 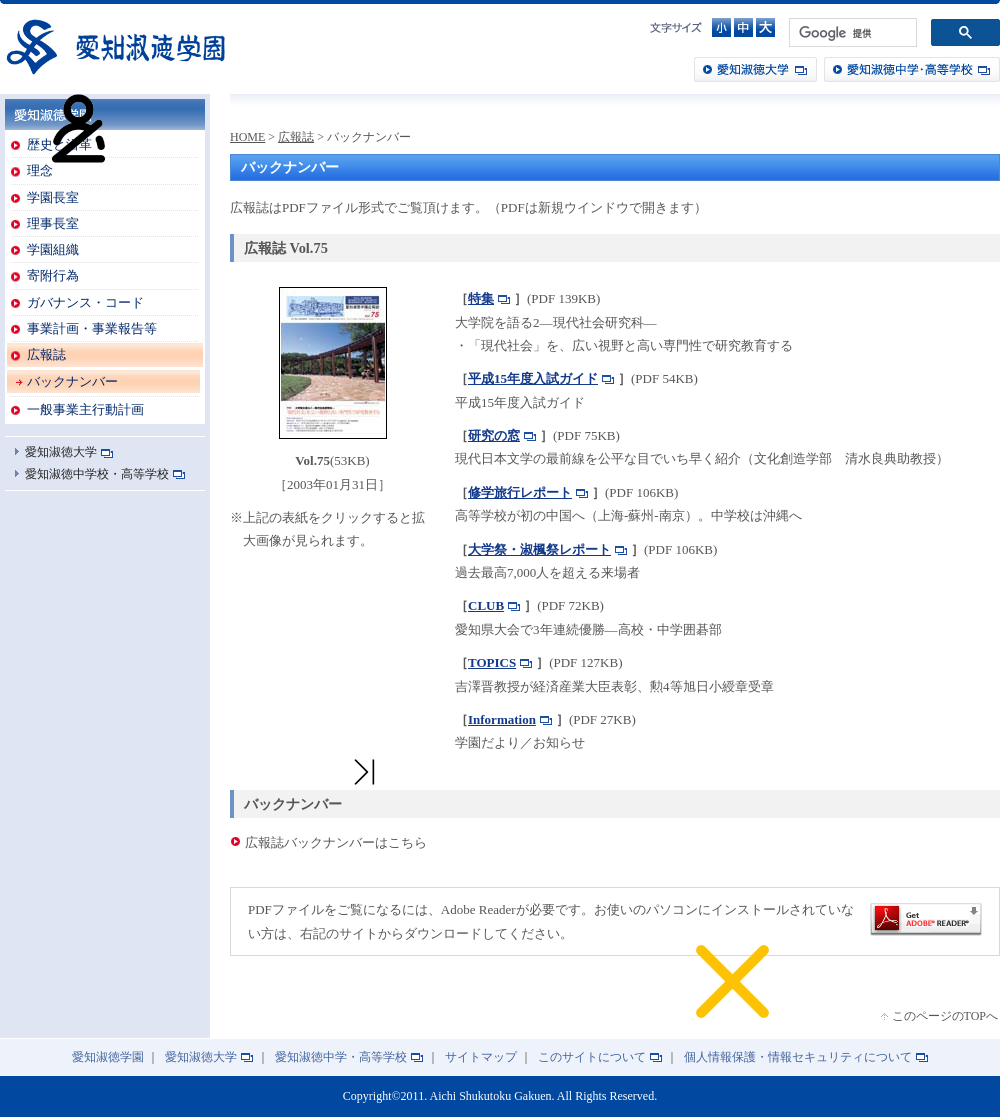 I want to click on fasten seatbelt reminder, so click(x=78, y=128).